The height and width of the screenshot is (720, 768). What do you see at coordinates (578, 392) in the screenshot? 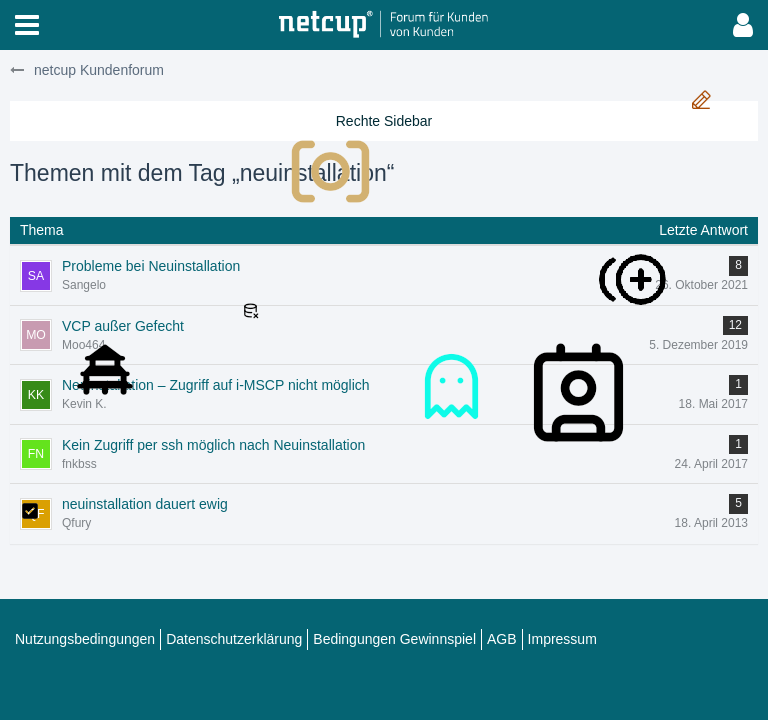
I see `view contact details` at bounding box center [578, 392].